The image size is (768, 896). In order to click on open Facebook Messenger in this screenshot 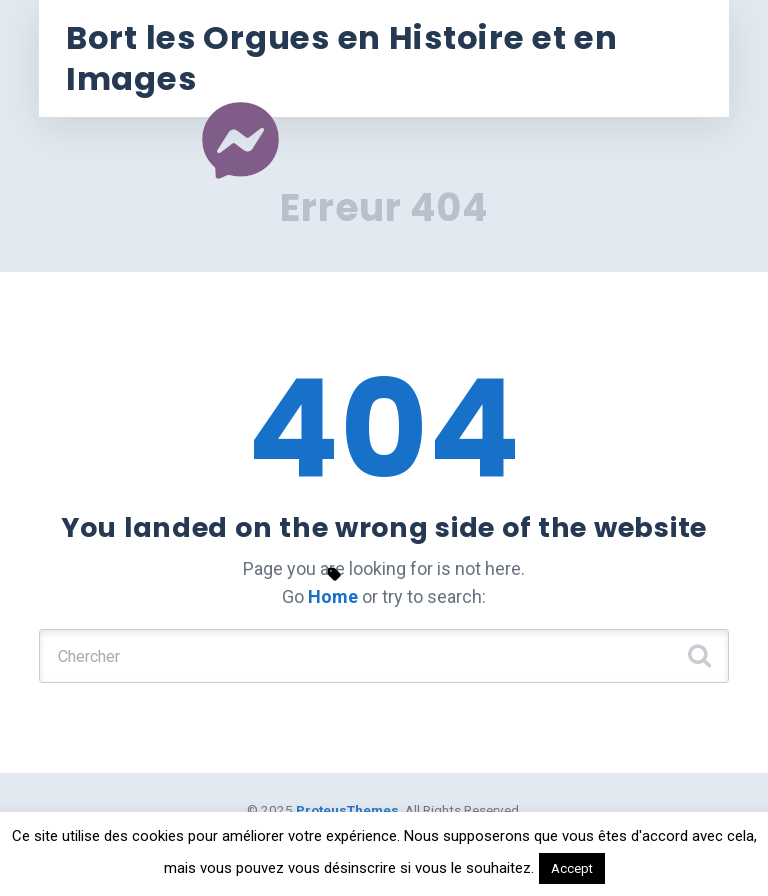, I will do `click(240, 140)`.